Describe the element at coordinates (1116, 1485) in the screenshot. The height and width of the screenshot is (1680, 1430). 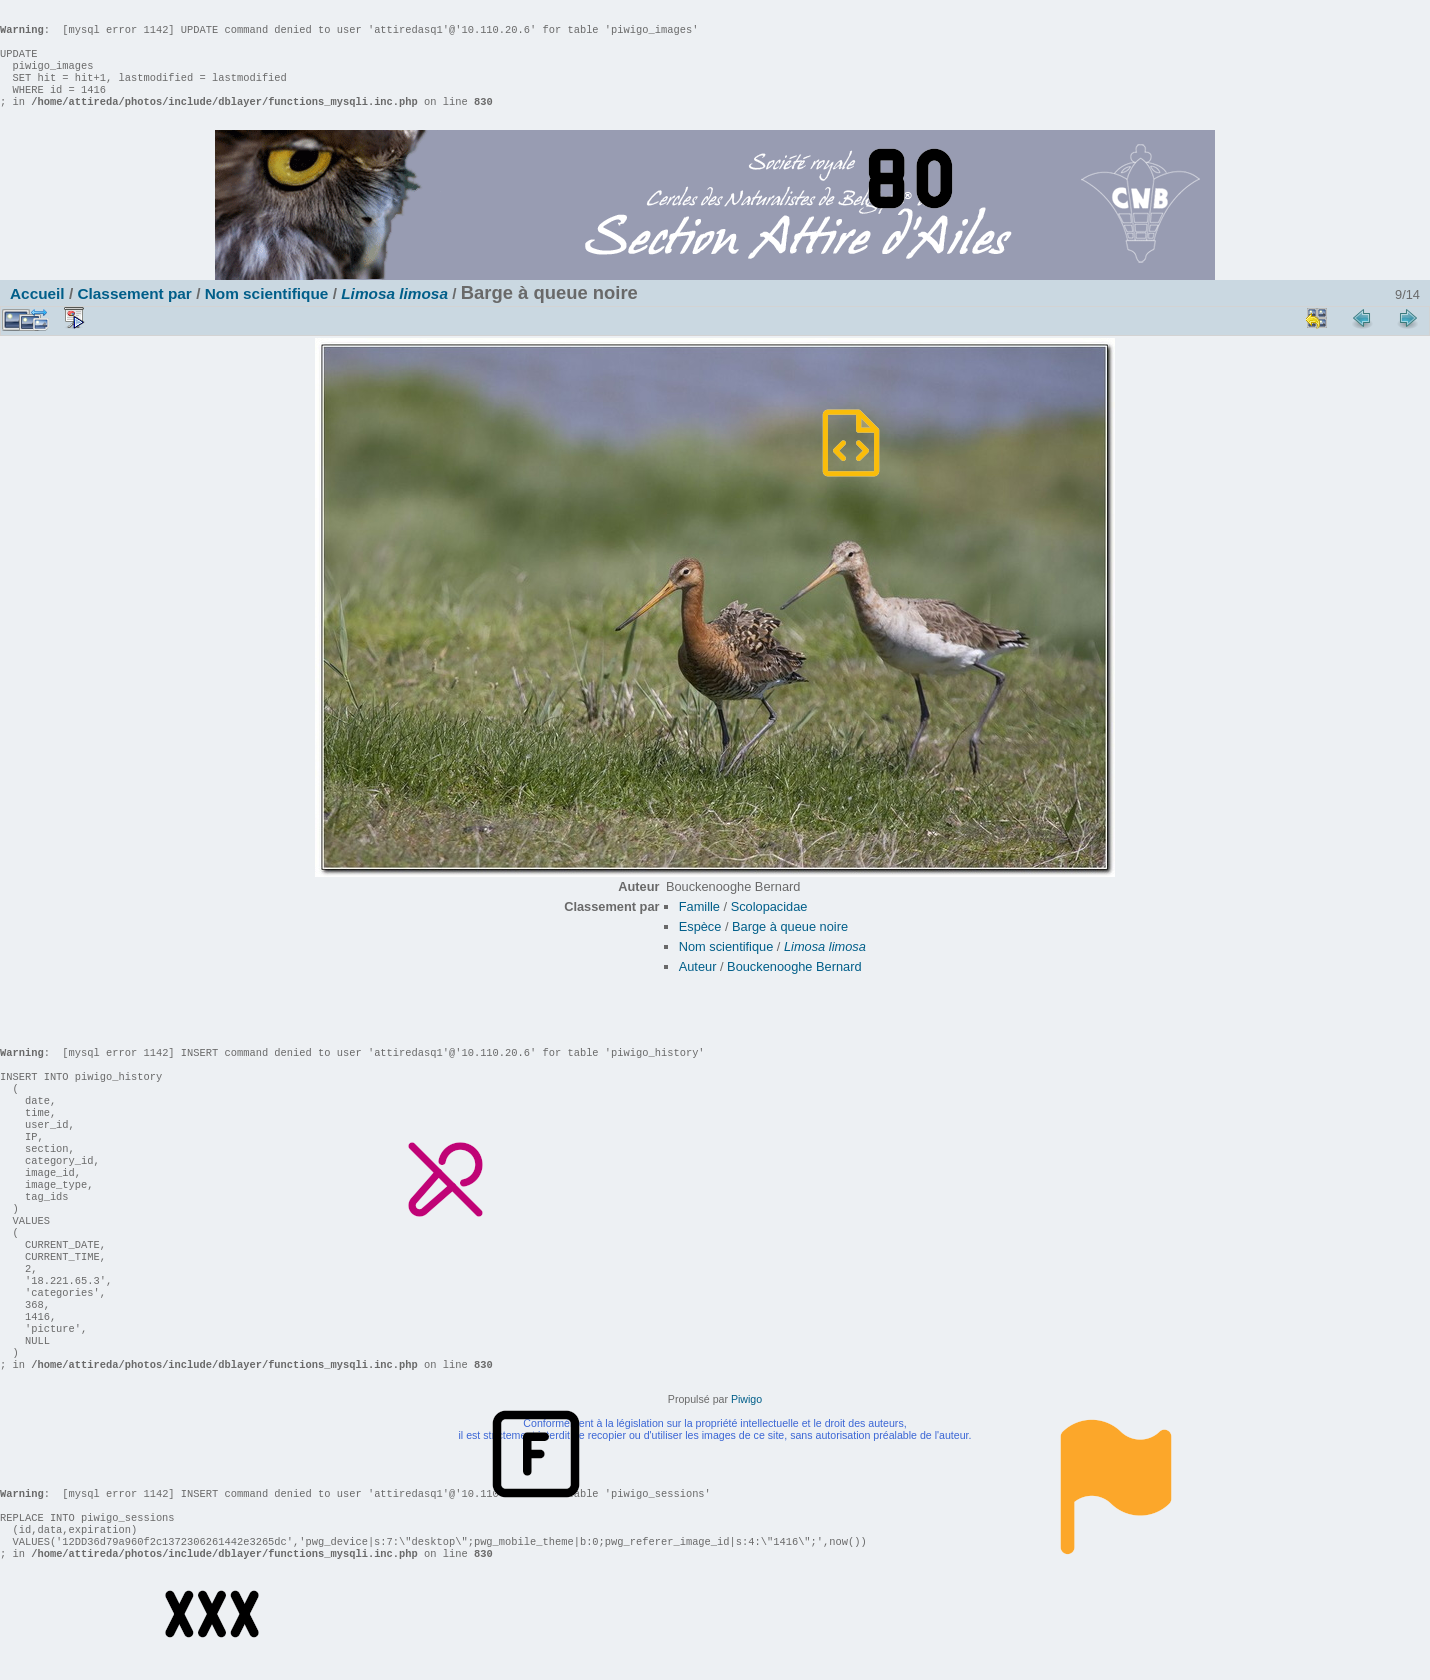
I see `flag or mark an item for follow-up` at that location.